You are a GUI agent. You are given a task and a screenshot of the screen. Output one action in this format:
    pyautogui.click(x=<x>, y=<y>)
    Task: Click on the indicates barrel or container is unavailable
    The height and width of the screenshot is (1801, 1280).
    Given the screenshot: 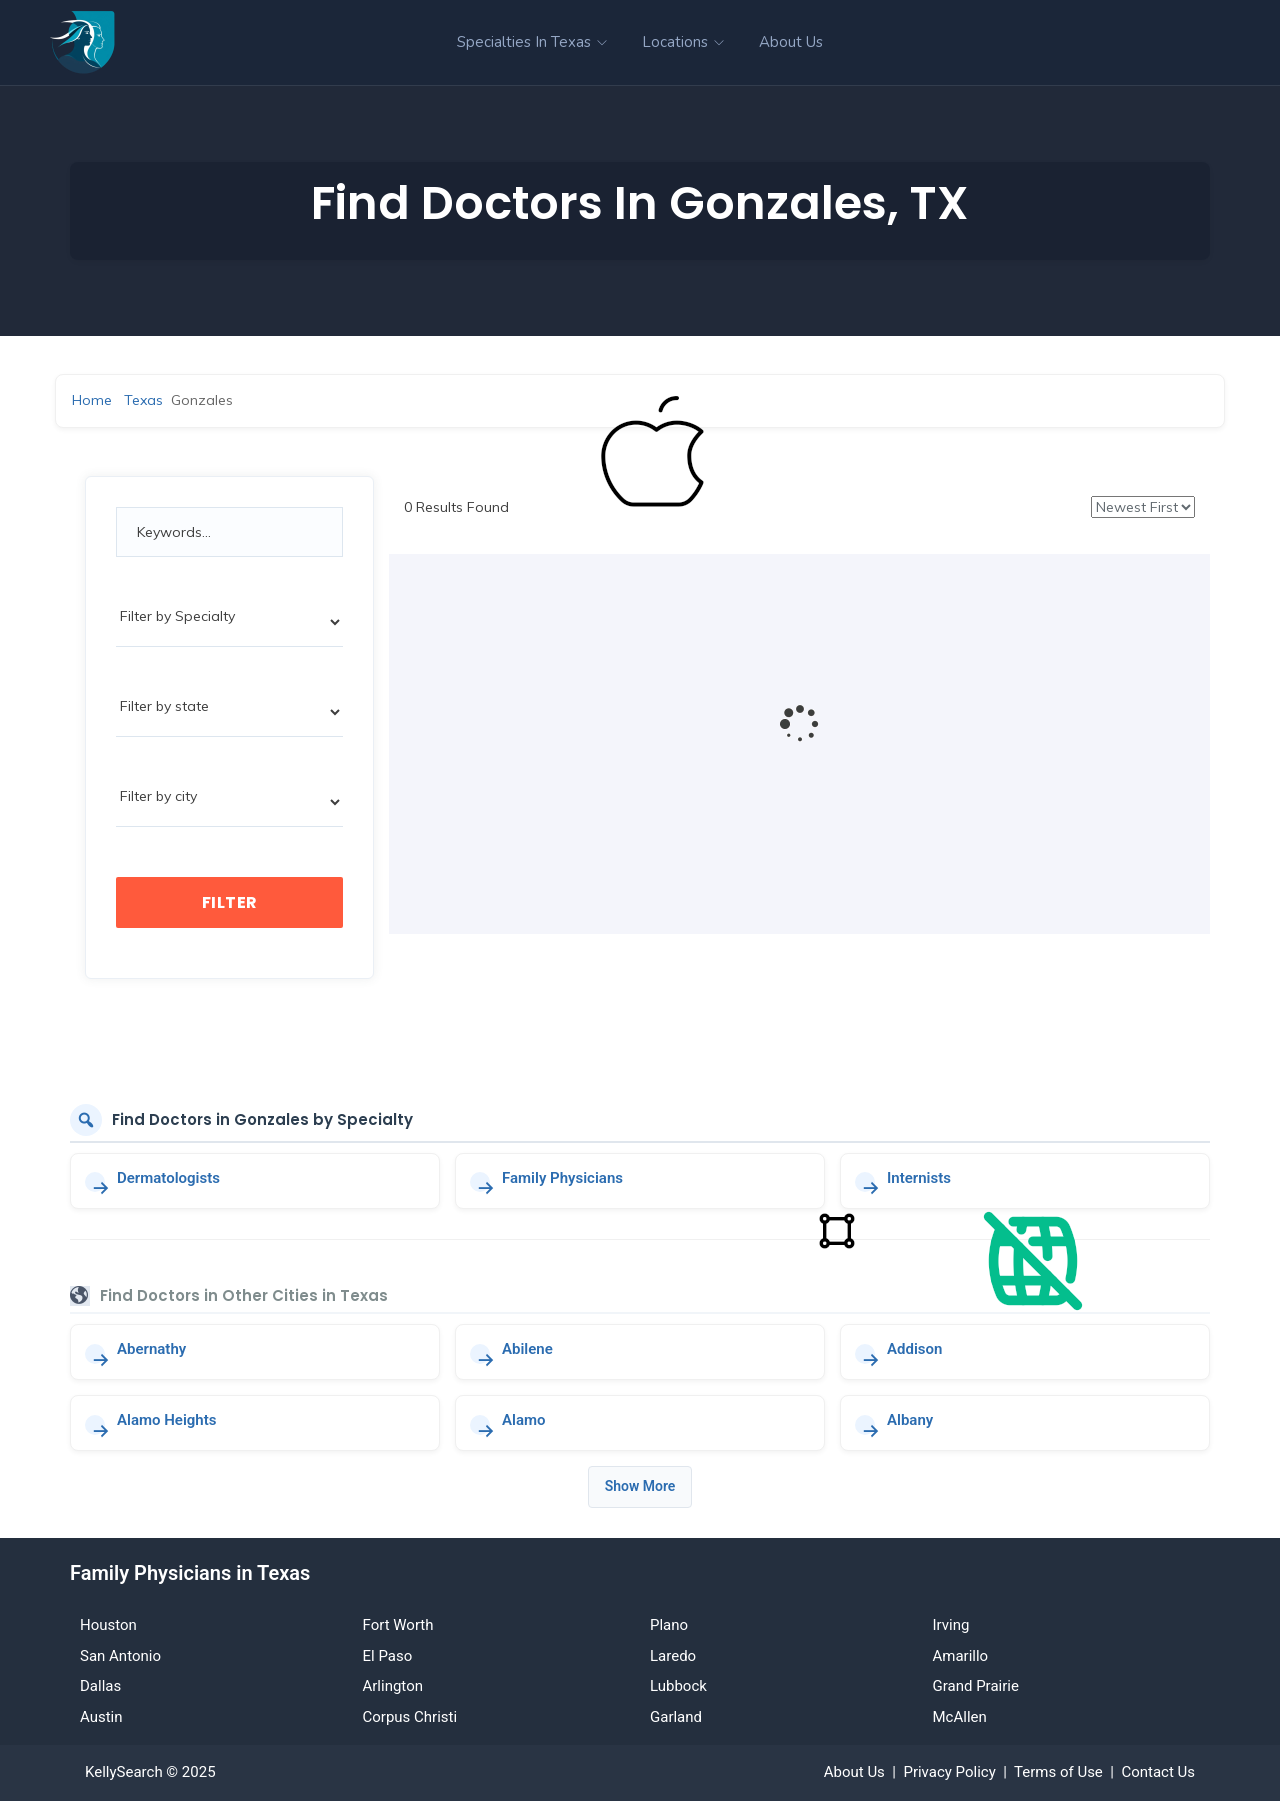 What is the action you would take?
    pyautogui.click(x=1033, y=1261)
    